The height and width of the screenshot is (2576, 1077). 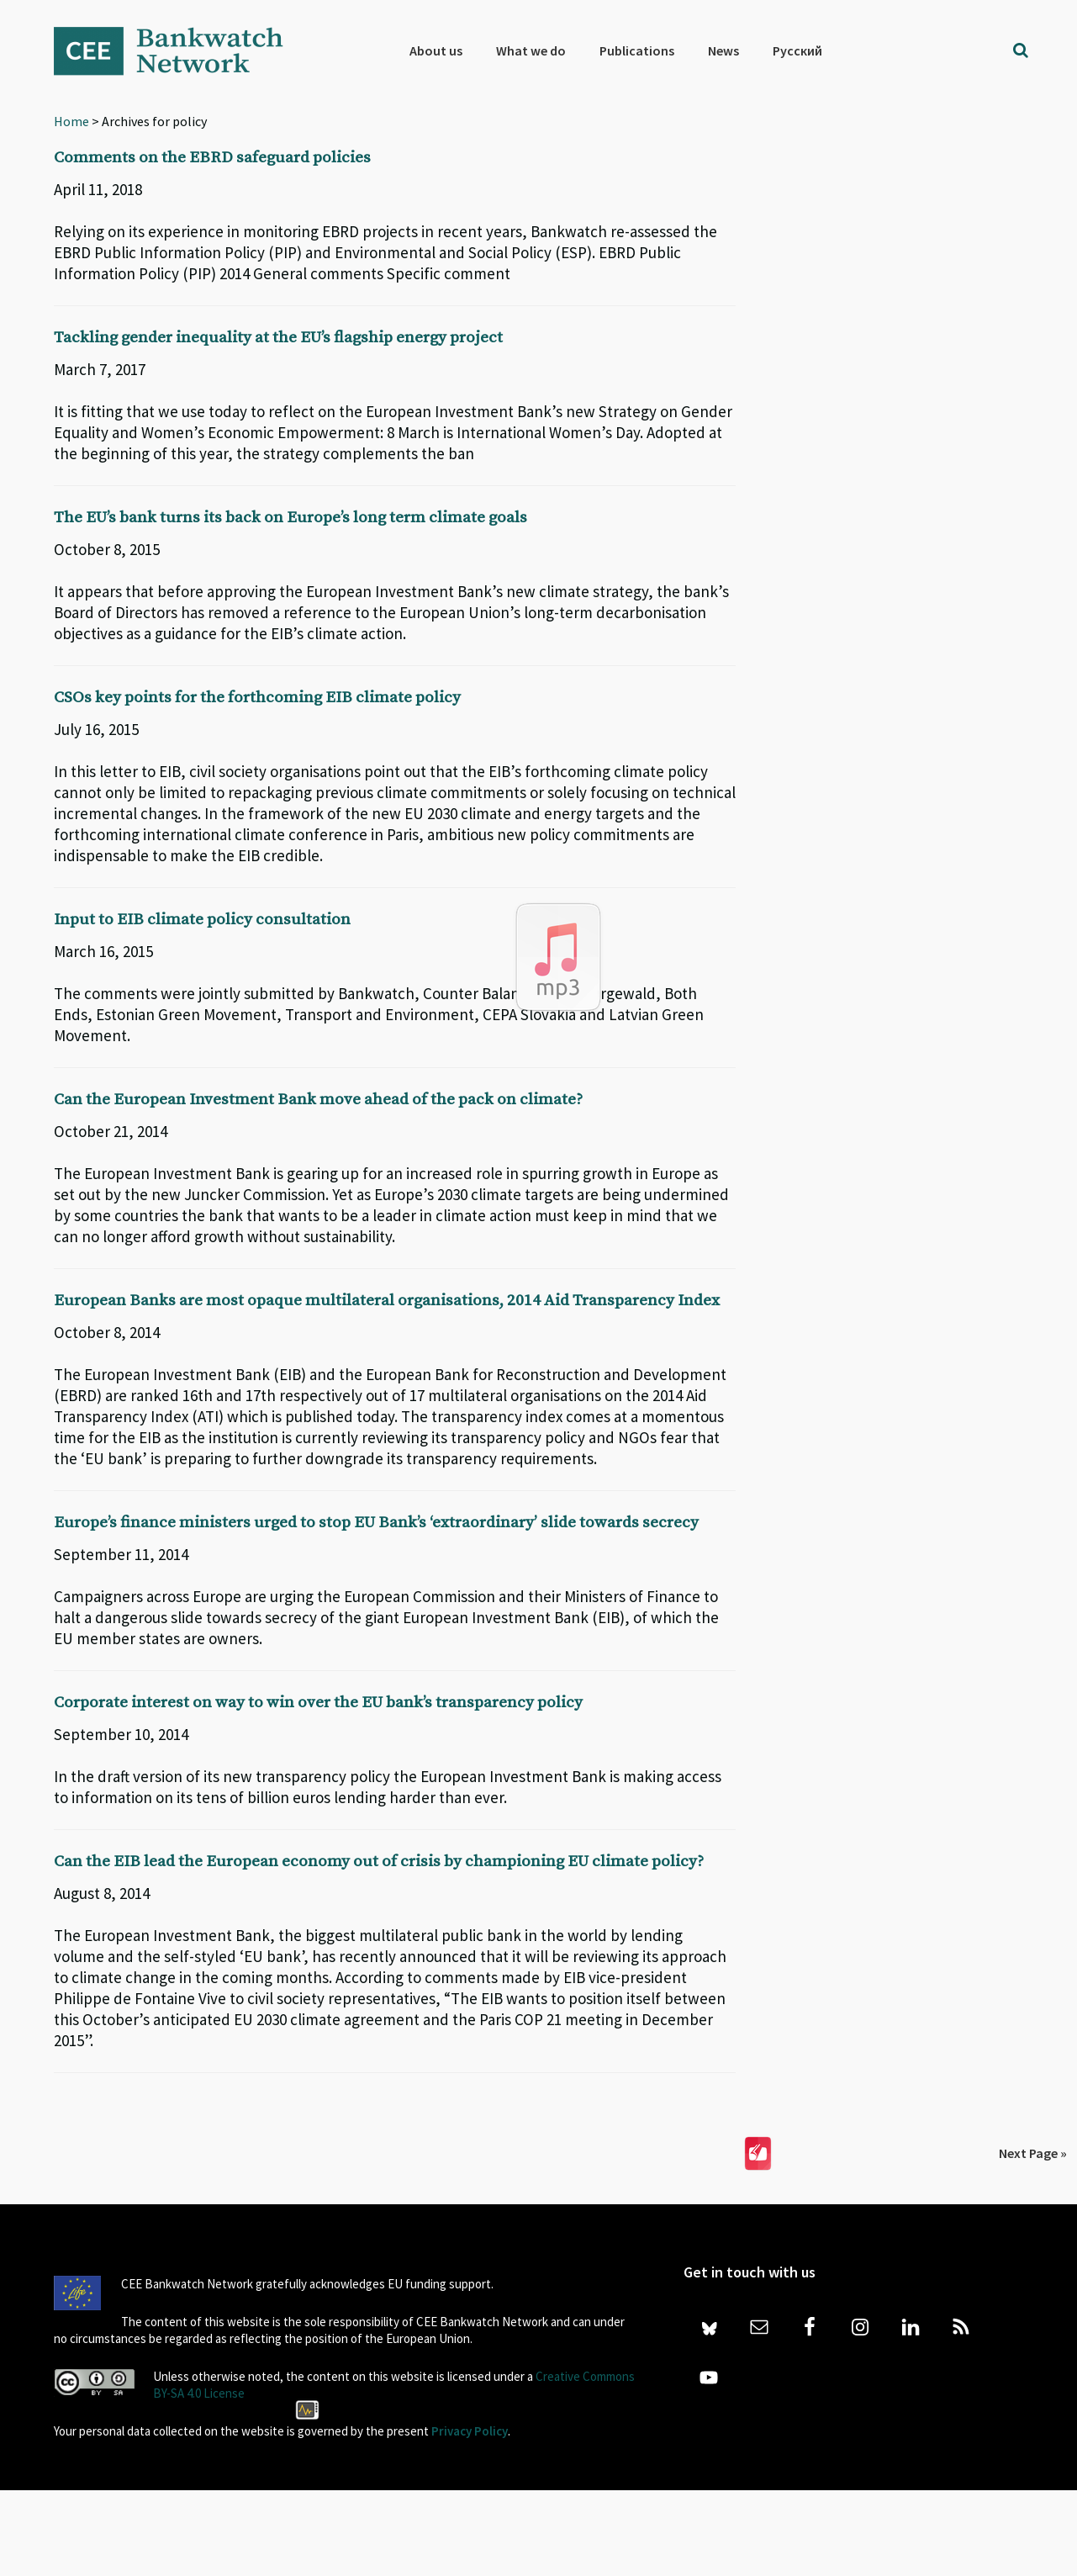 I want to click on open system monitor application, so click(x=307, y=2409).